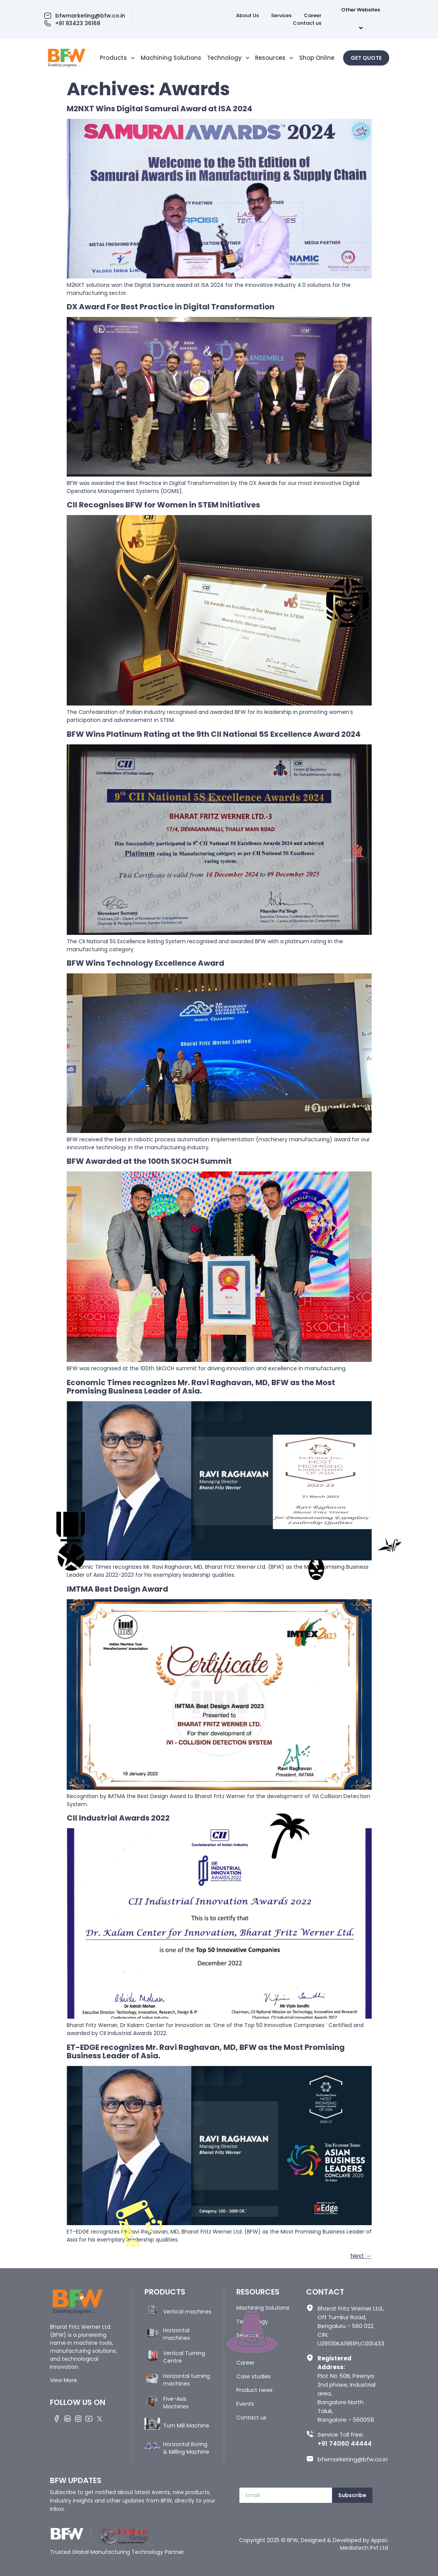 The width and height of the screenshot is (438, 2576). I want to click on satellite dish or radar antenna icon, so click(358, 851).